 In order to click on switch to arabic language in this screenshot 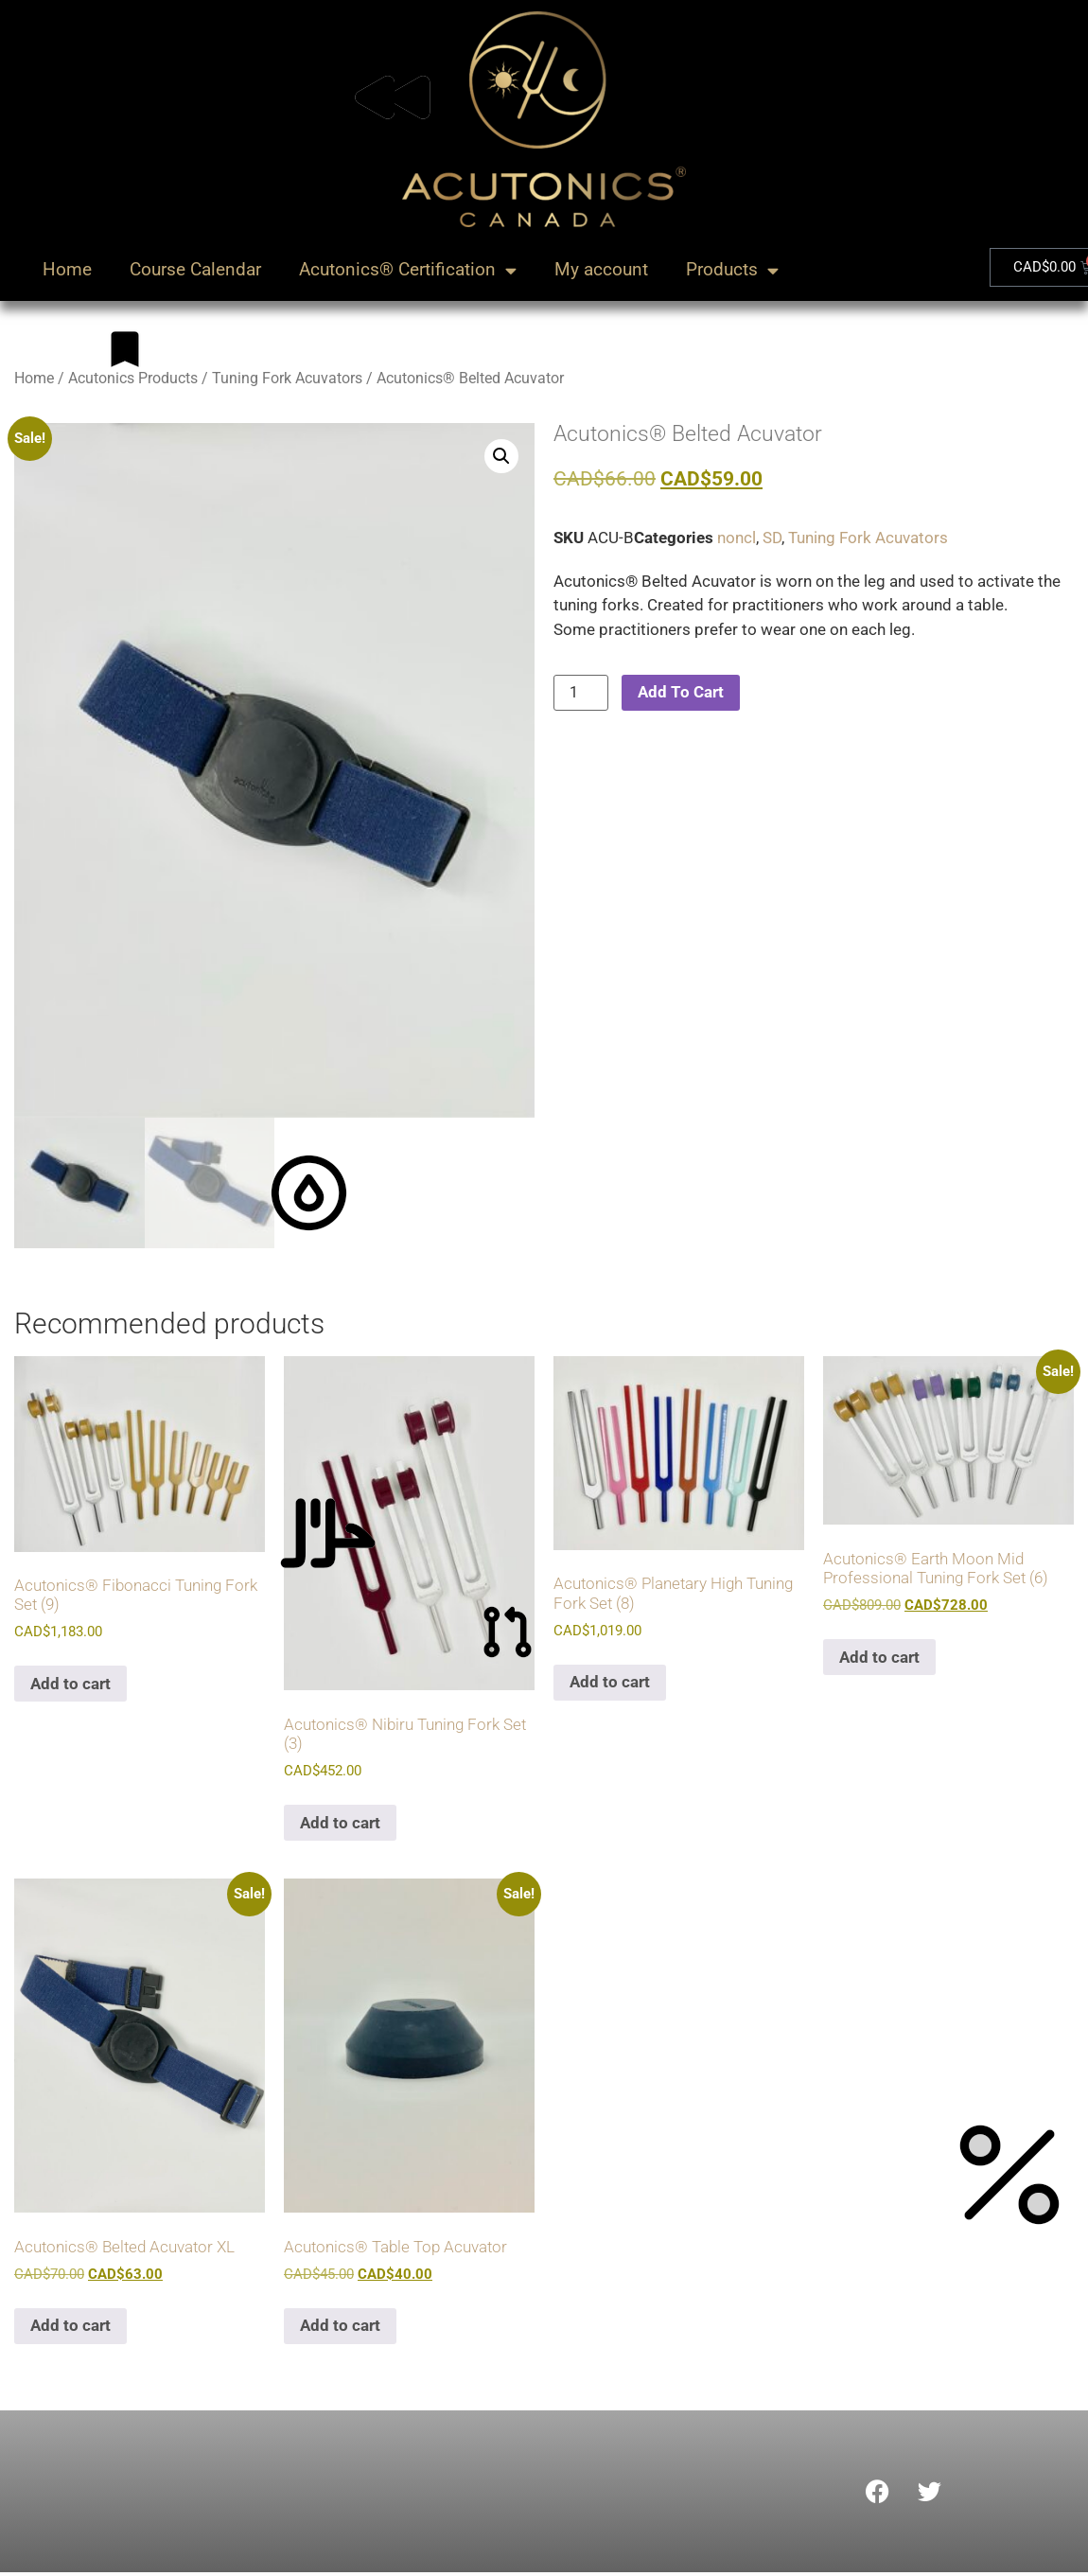, I will do `click(325, 1533)`.